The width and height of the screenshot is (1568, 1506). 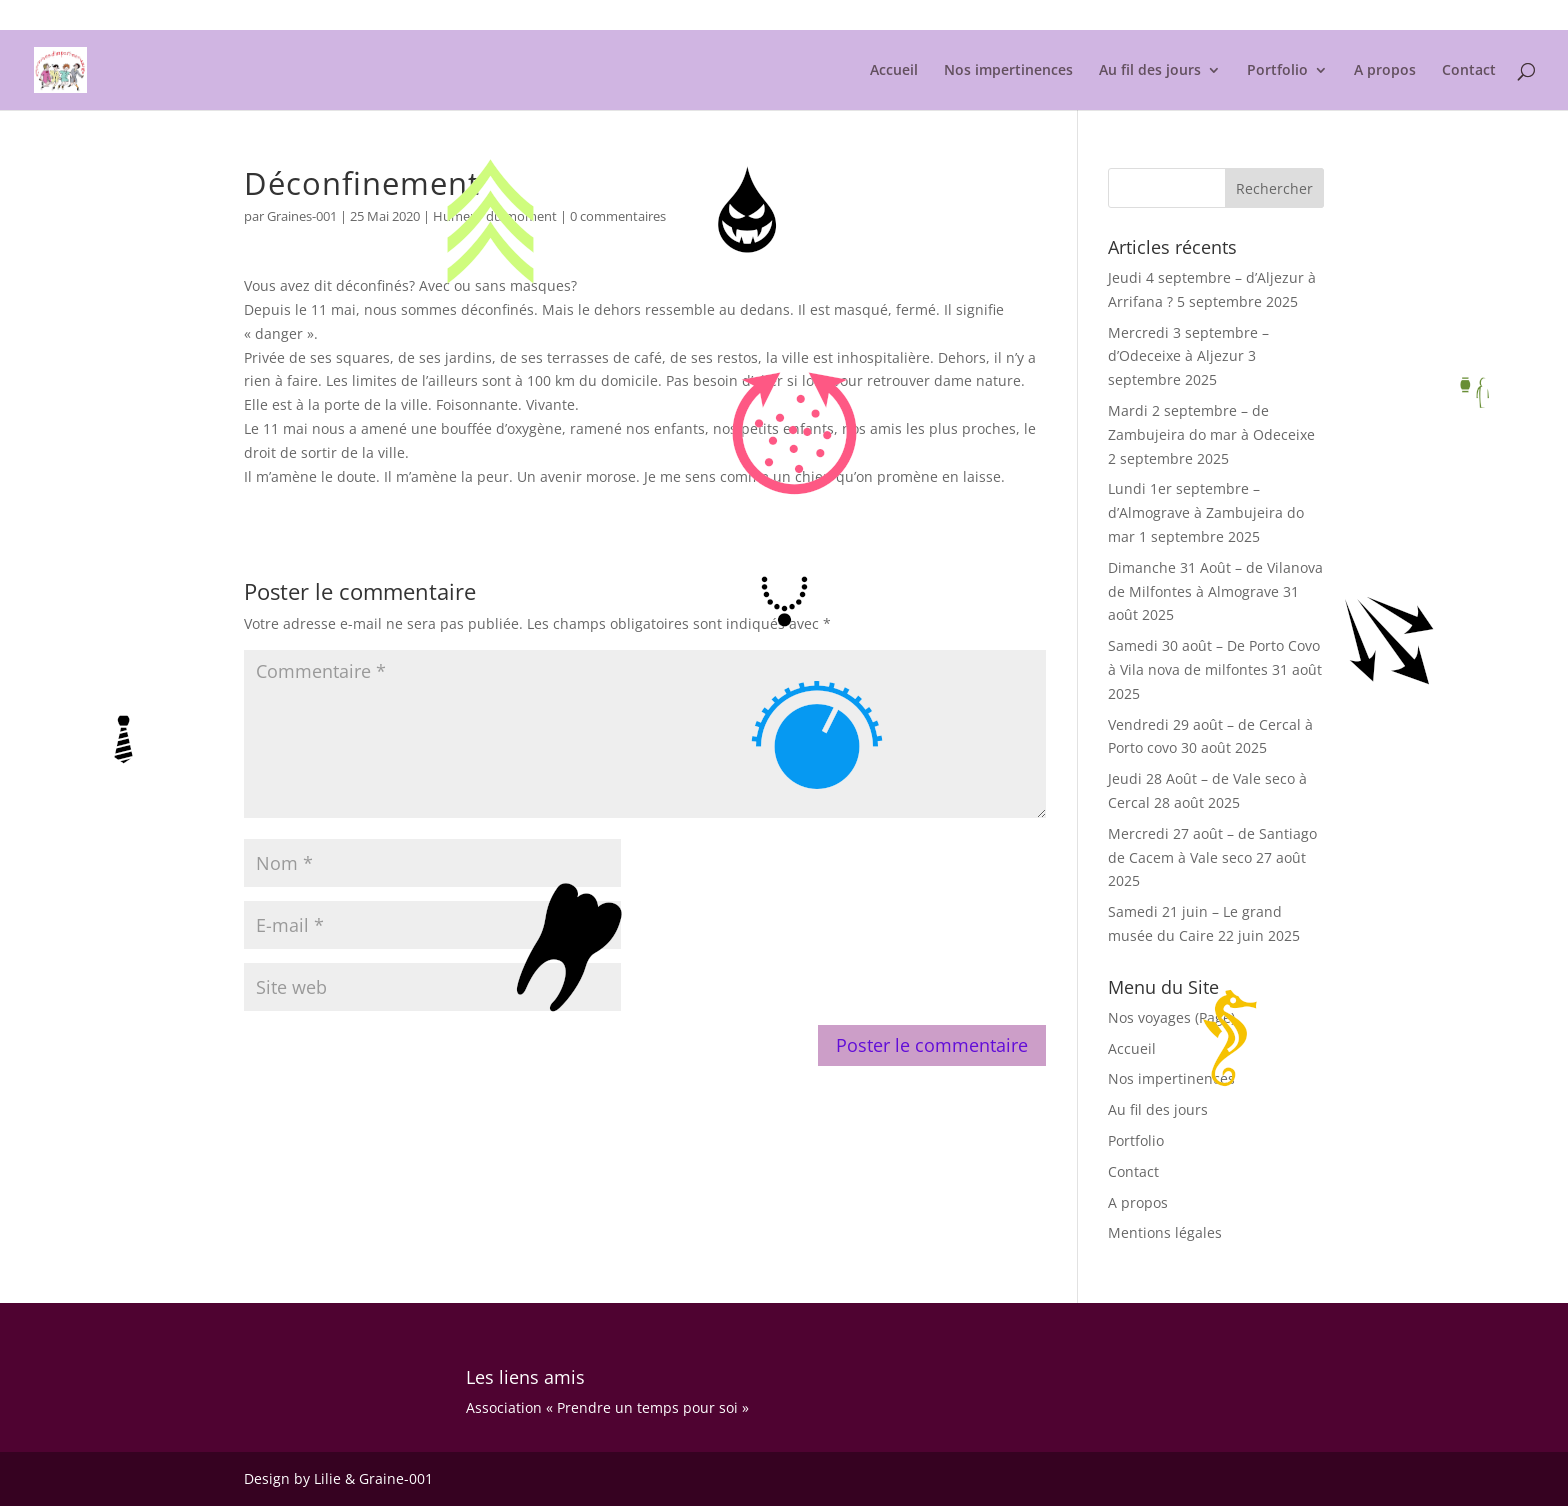 What do you see at coordinates (1475, 392) in the screenshot?
I see `decorative lantern item in a game inventory` at bounding box center [1475, 392].